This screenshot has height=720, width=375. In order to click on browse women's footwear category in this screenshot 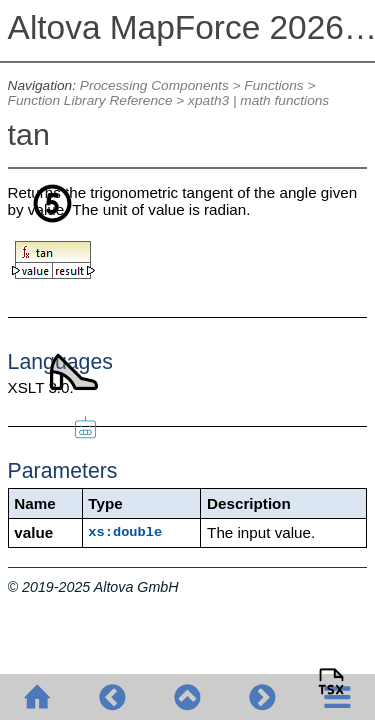, I will do `click(71, 373)`.